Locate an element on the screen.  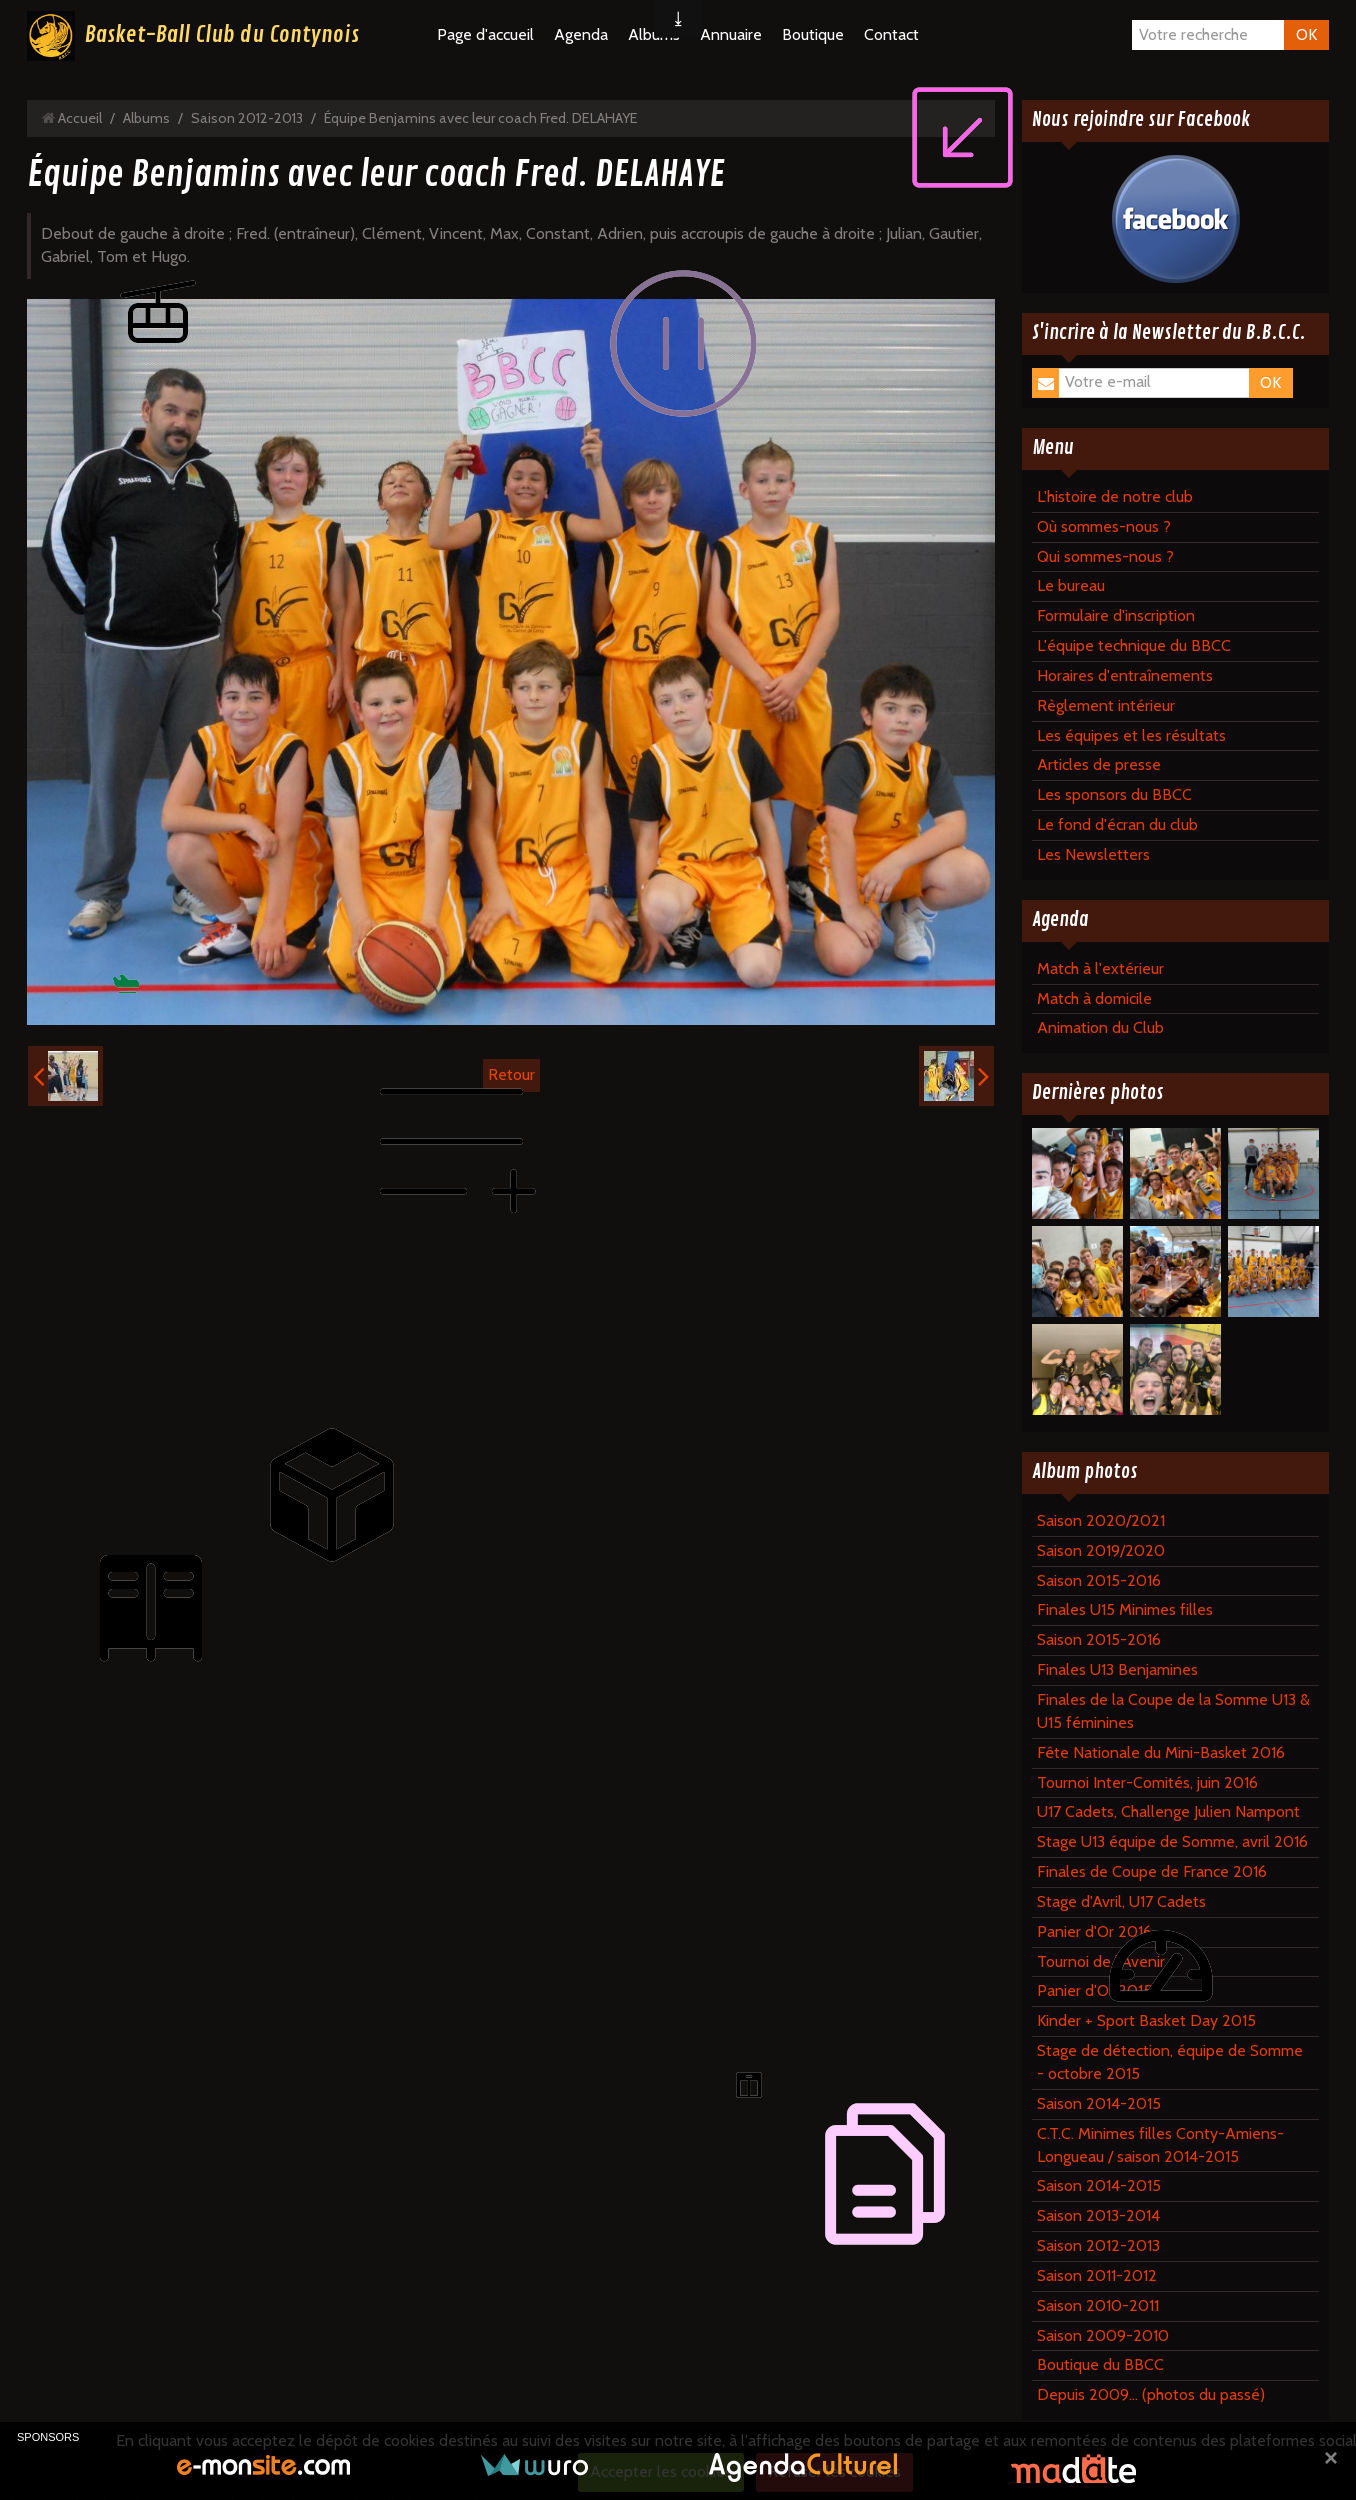
access storage lockers is located at coordinates (151, 1606).